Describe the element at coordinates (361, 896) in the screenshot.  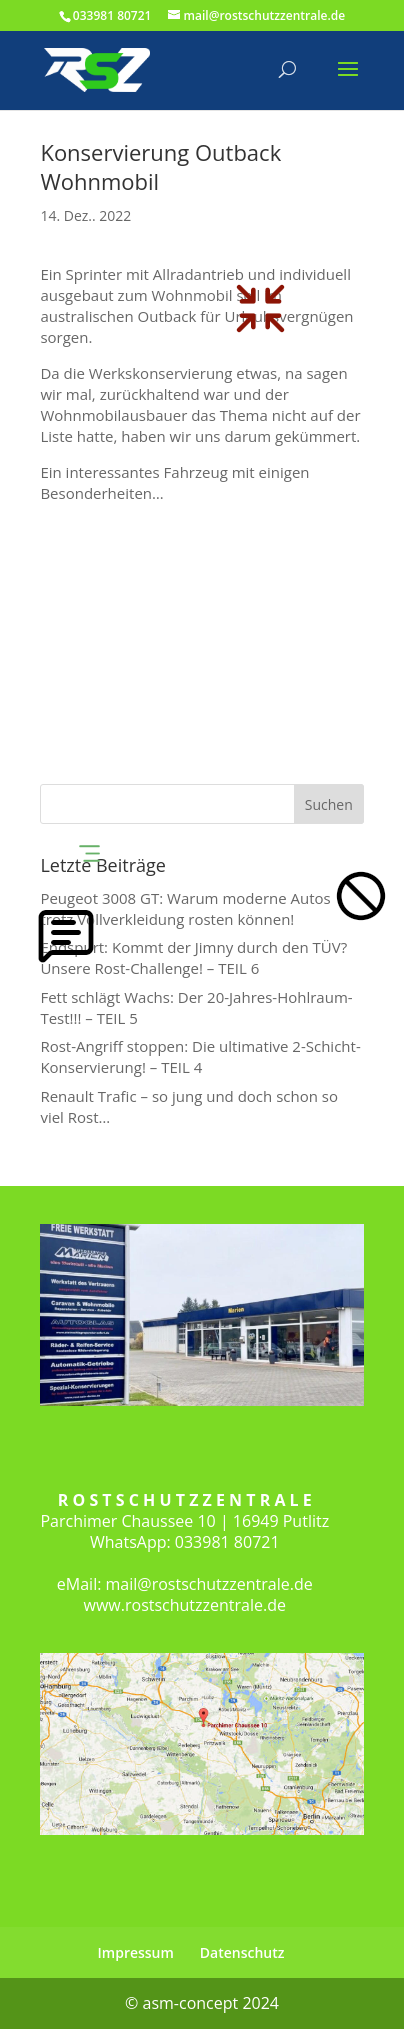
I see `indicates blocked or prohibited action` at that location.